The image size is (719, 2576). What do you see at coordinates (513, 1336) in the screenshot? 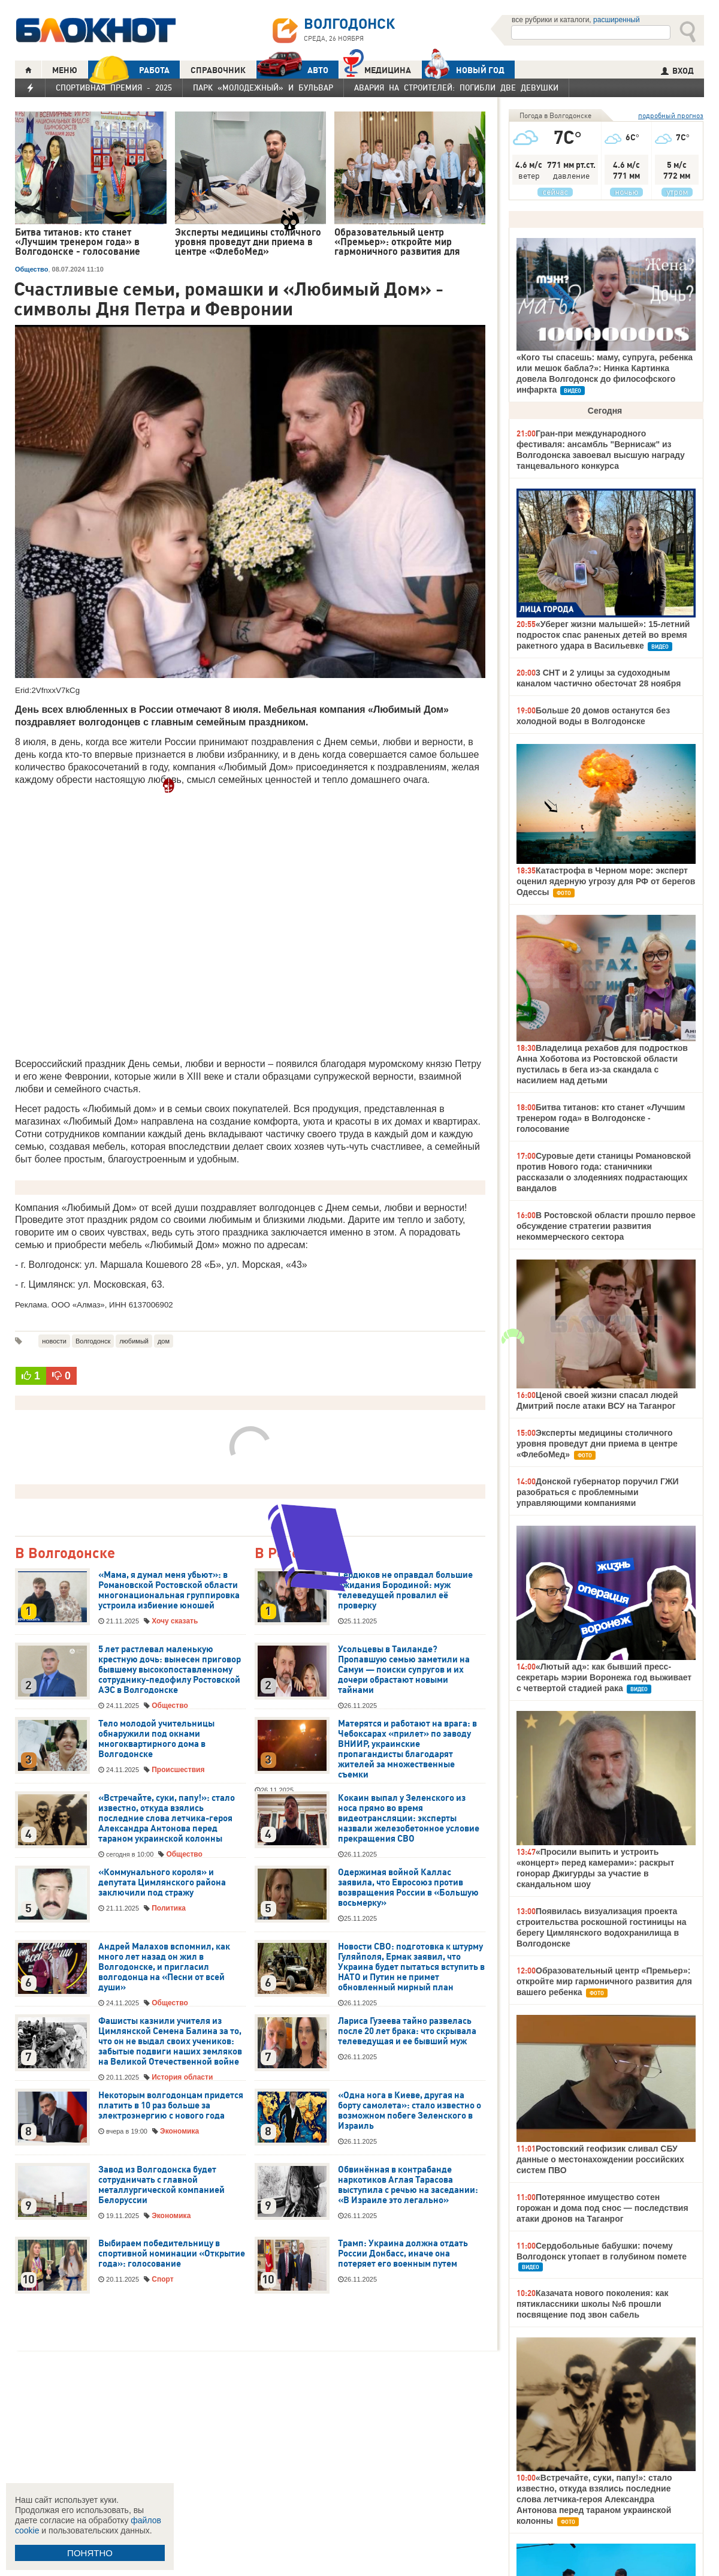
I see `browse bakery or pastry items` at bounding box center [513, 1336].